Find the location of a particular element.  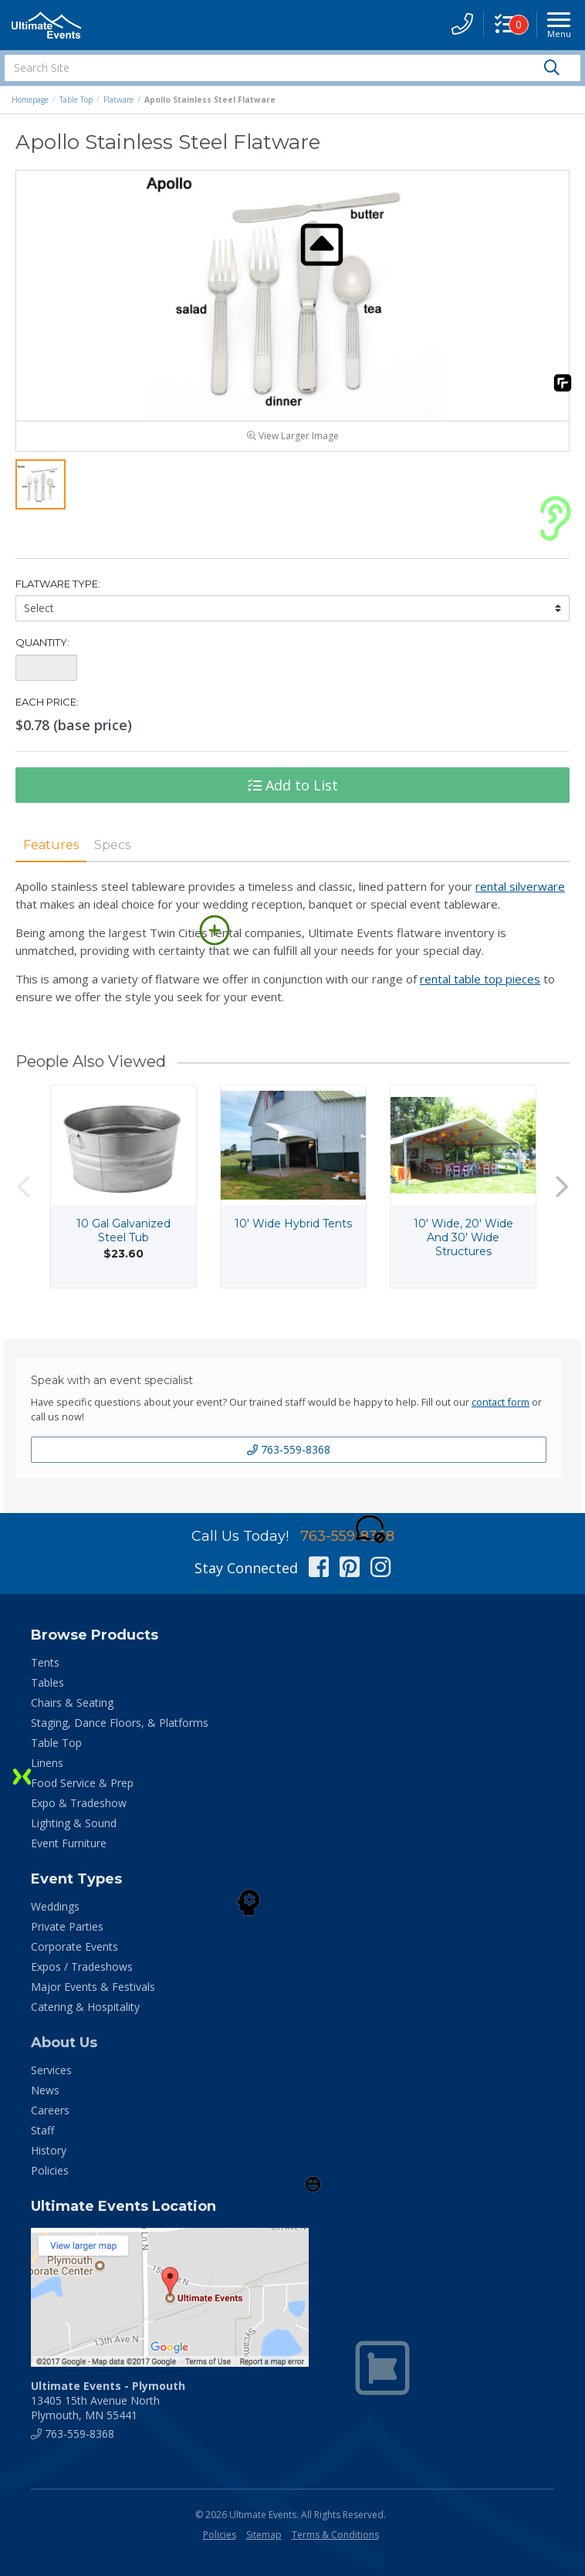

add a reaction to a message is located at coordinates (313, 2184).